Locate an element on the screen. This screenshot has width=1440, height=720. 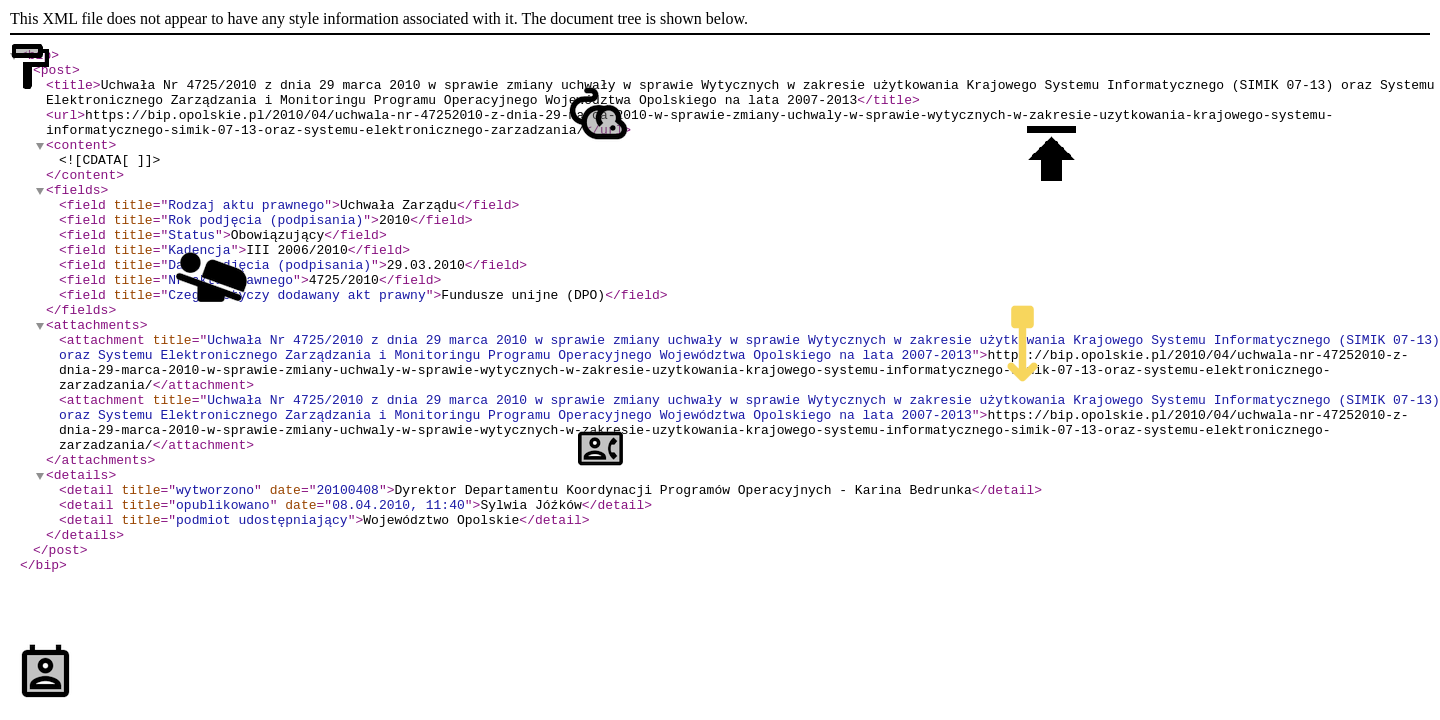
download or save content is located at coordinates (1022, 343).